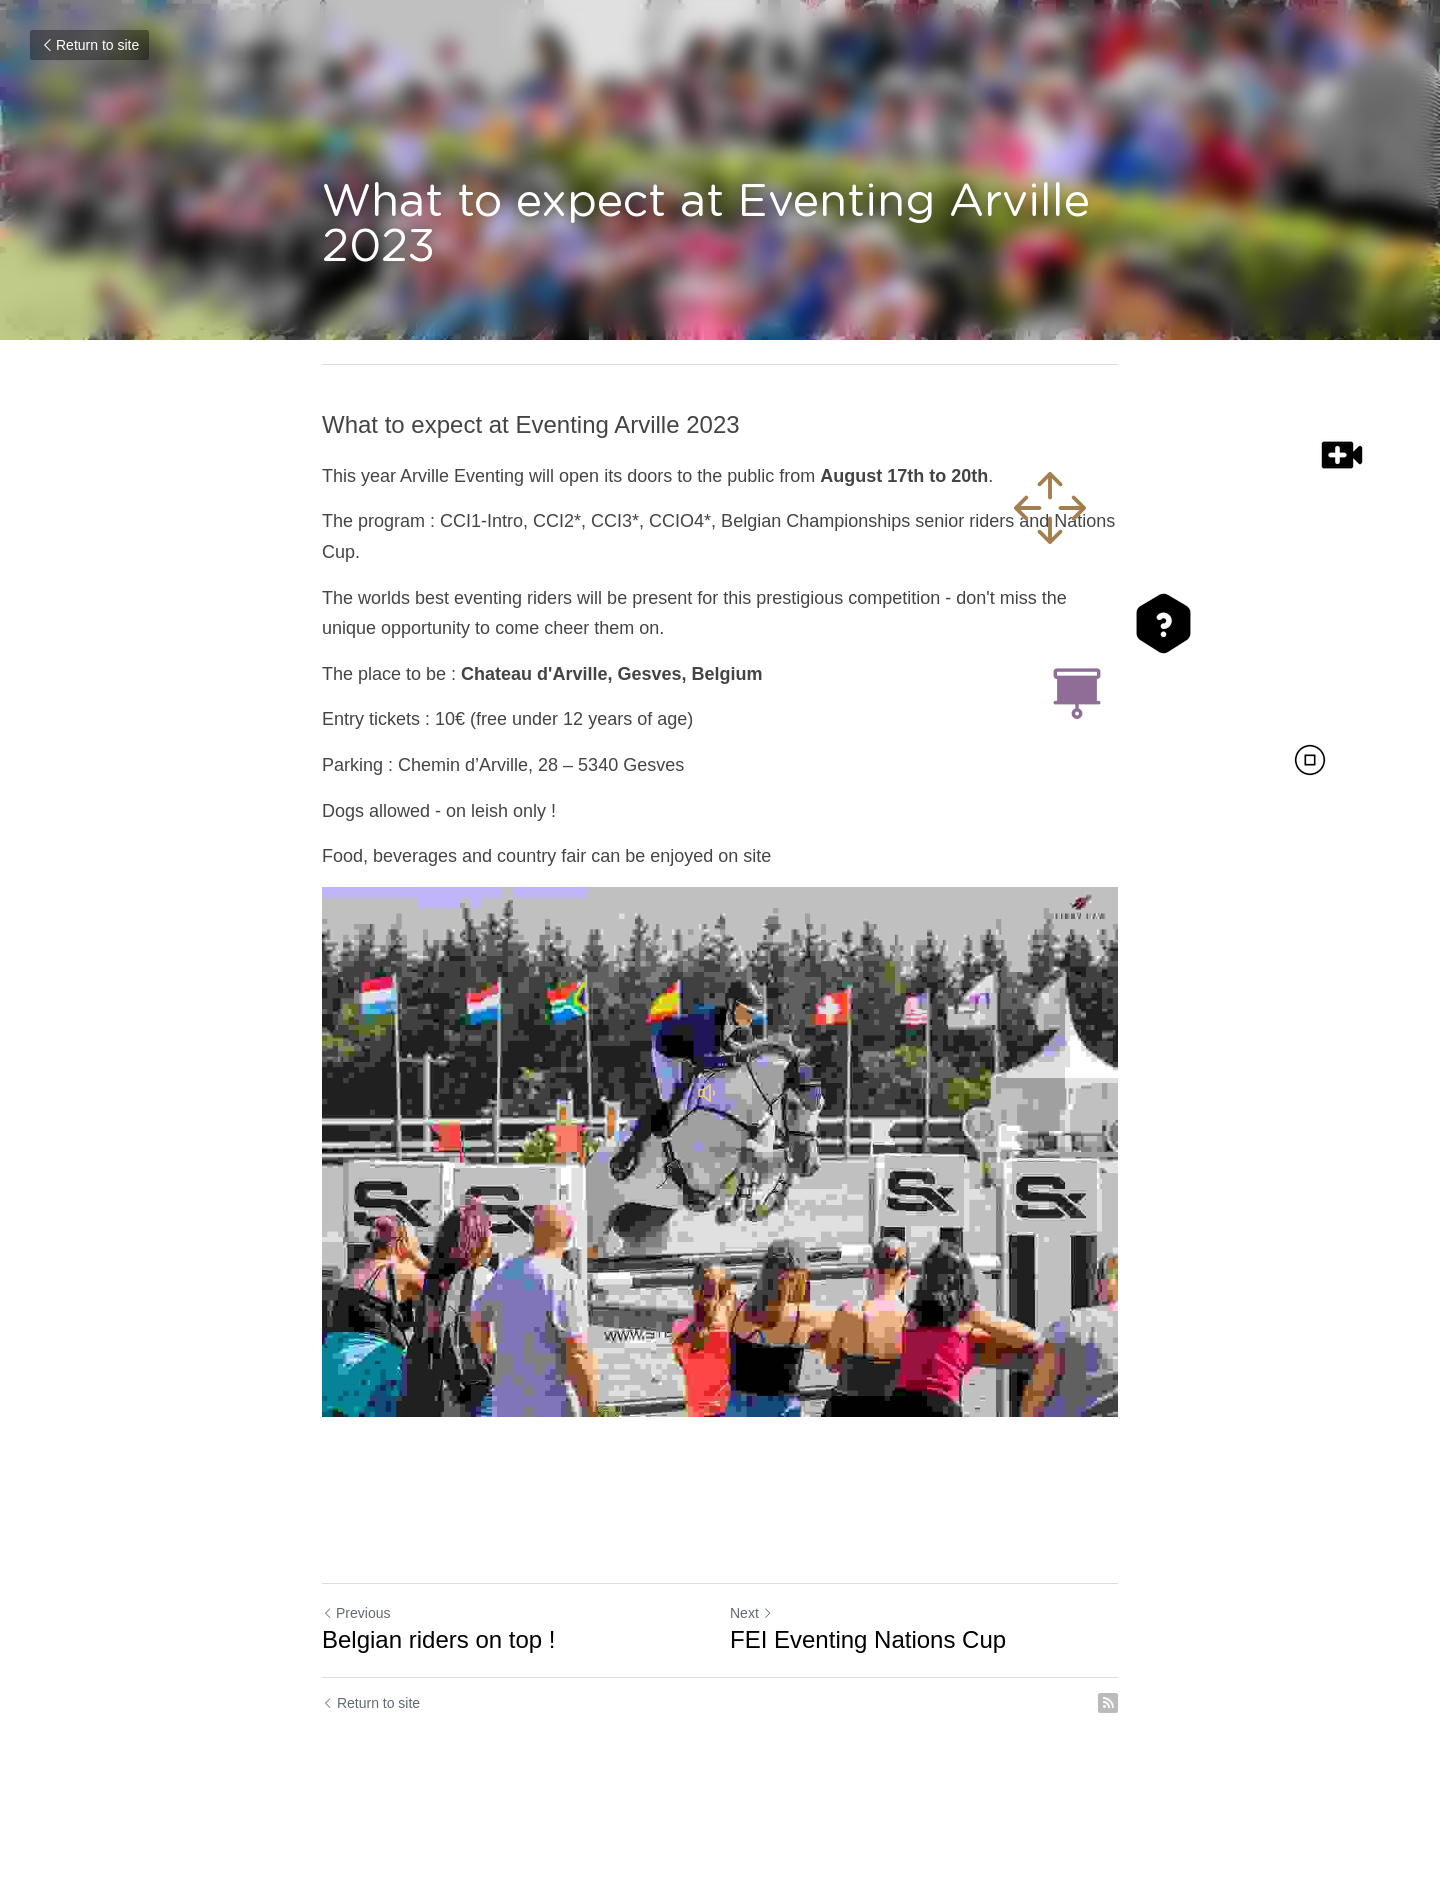 The width and height of the screenshot is (1440, 1893). I want to click on expand content in all directions, so click(1050, 508).